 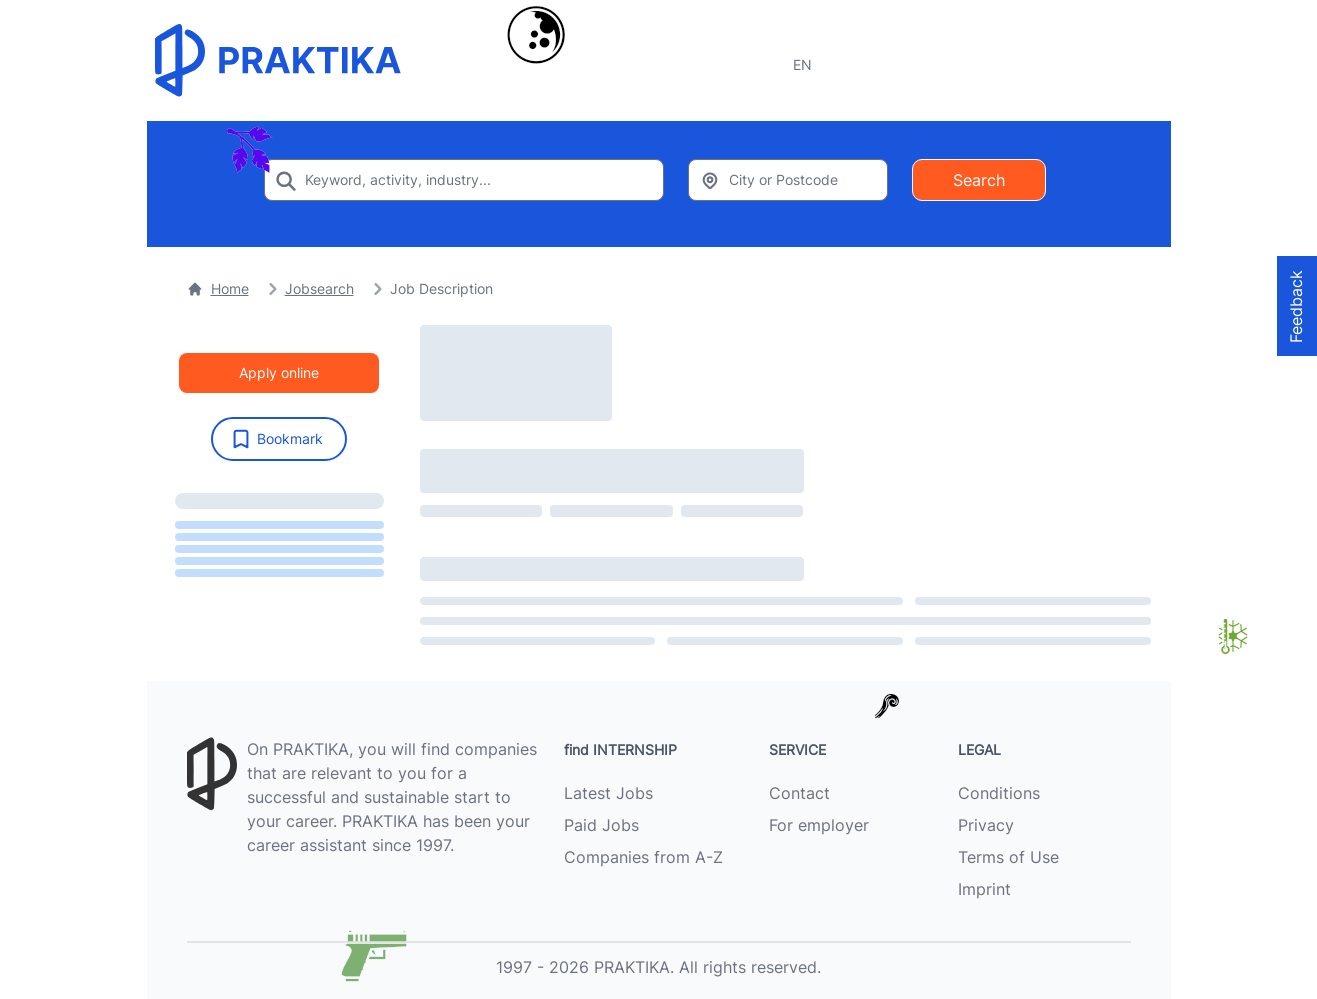 What do you see at coordinates (374, 956) in the screenshot?
I see `access weapons inventory in game` at bounding box center [374, 956].